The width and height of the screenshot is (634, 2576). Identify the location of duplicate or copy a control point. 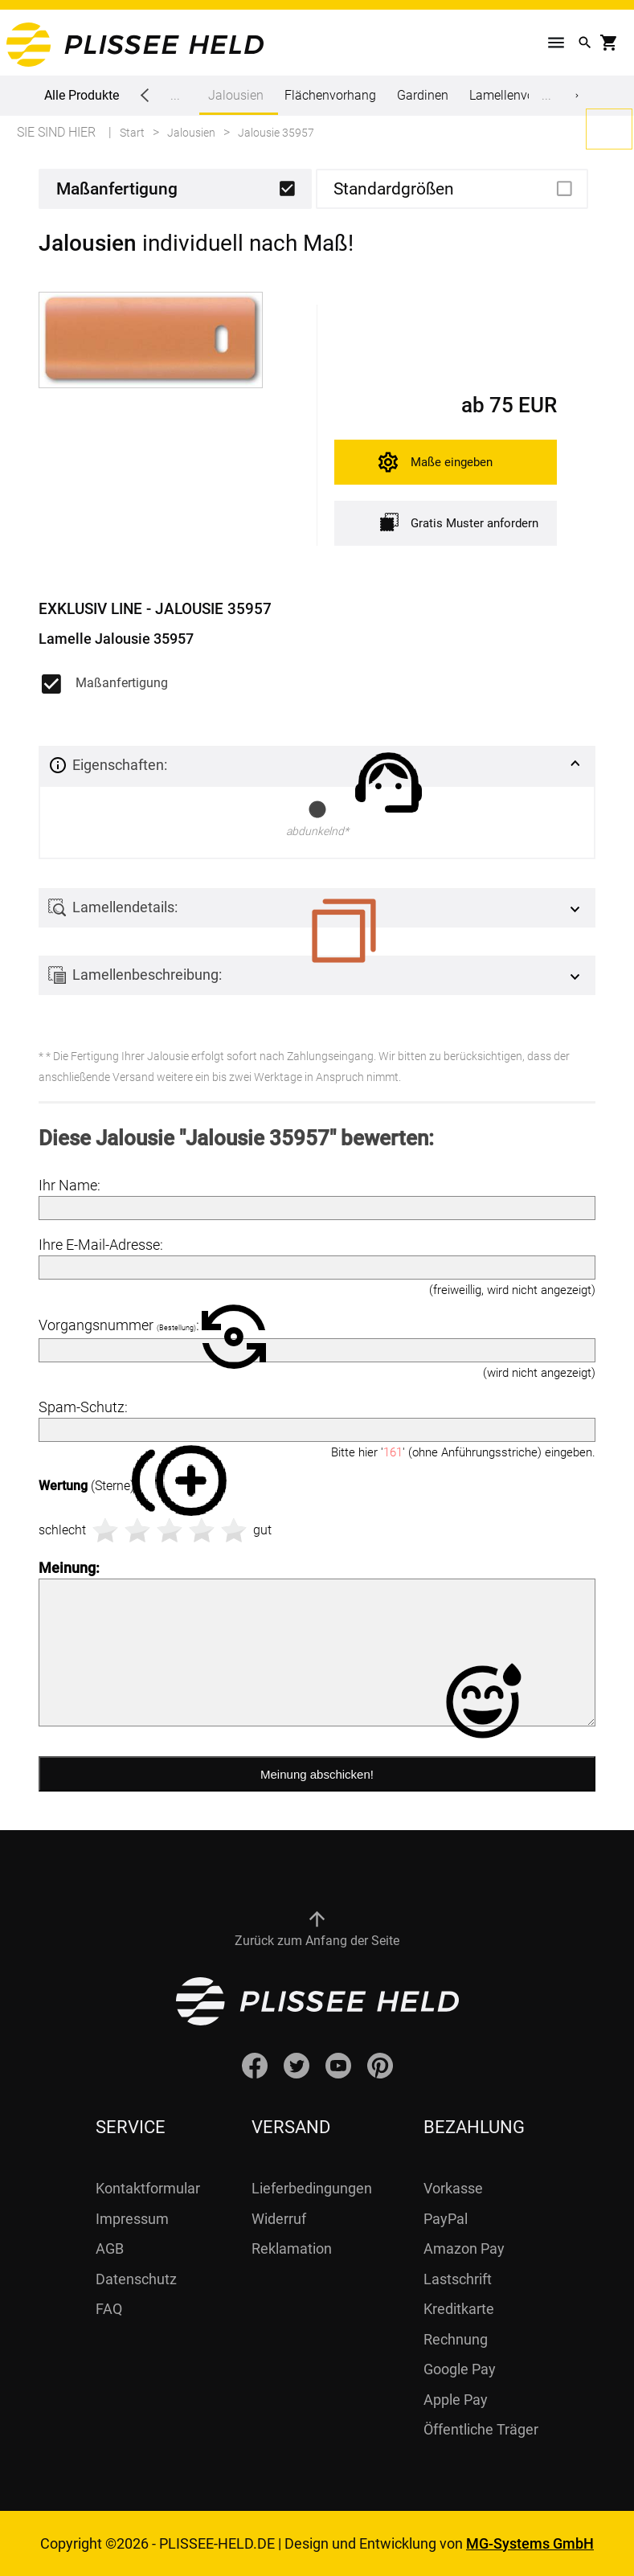
(179, 1480).